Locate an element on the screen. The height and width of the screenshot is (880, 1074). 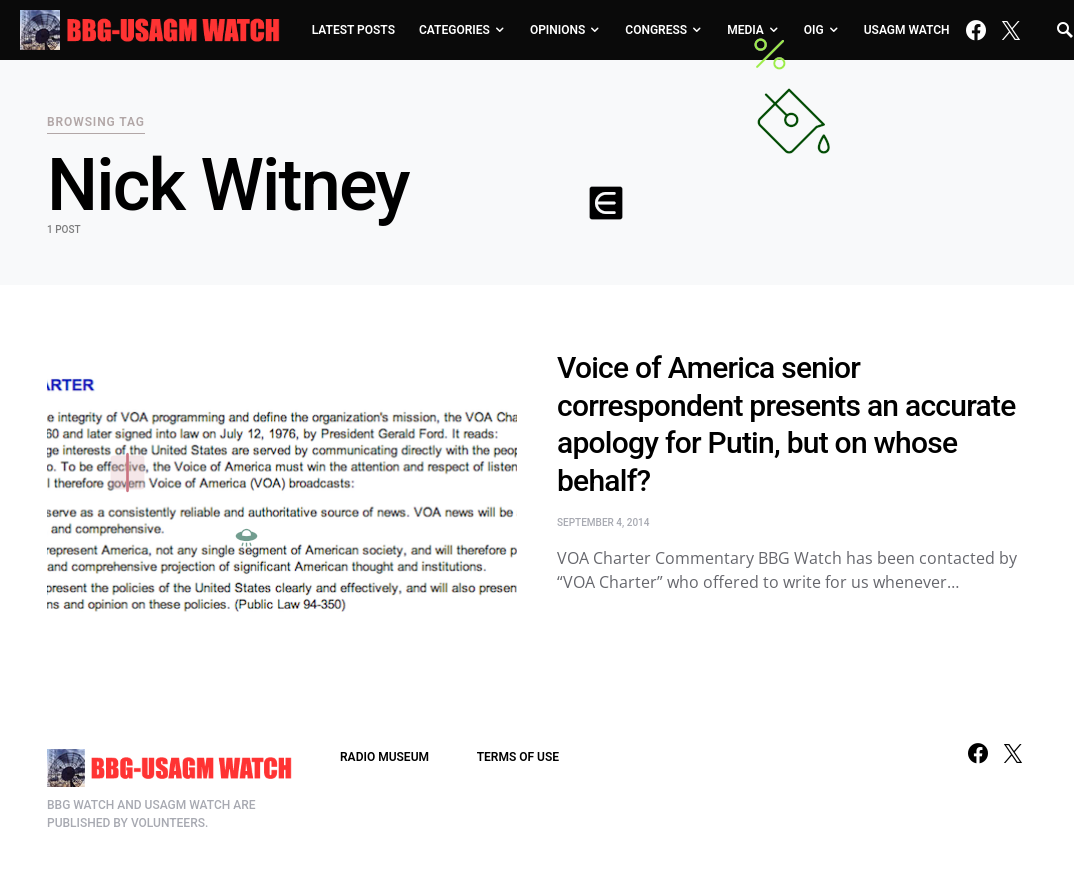
fill an area with a selected color is located at coordinates (792, 123).